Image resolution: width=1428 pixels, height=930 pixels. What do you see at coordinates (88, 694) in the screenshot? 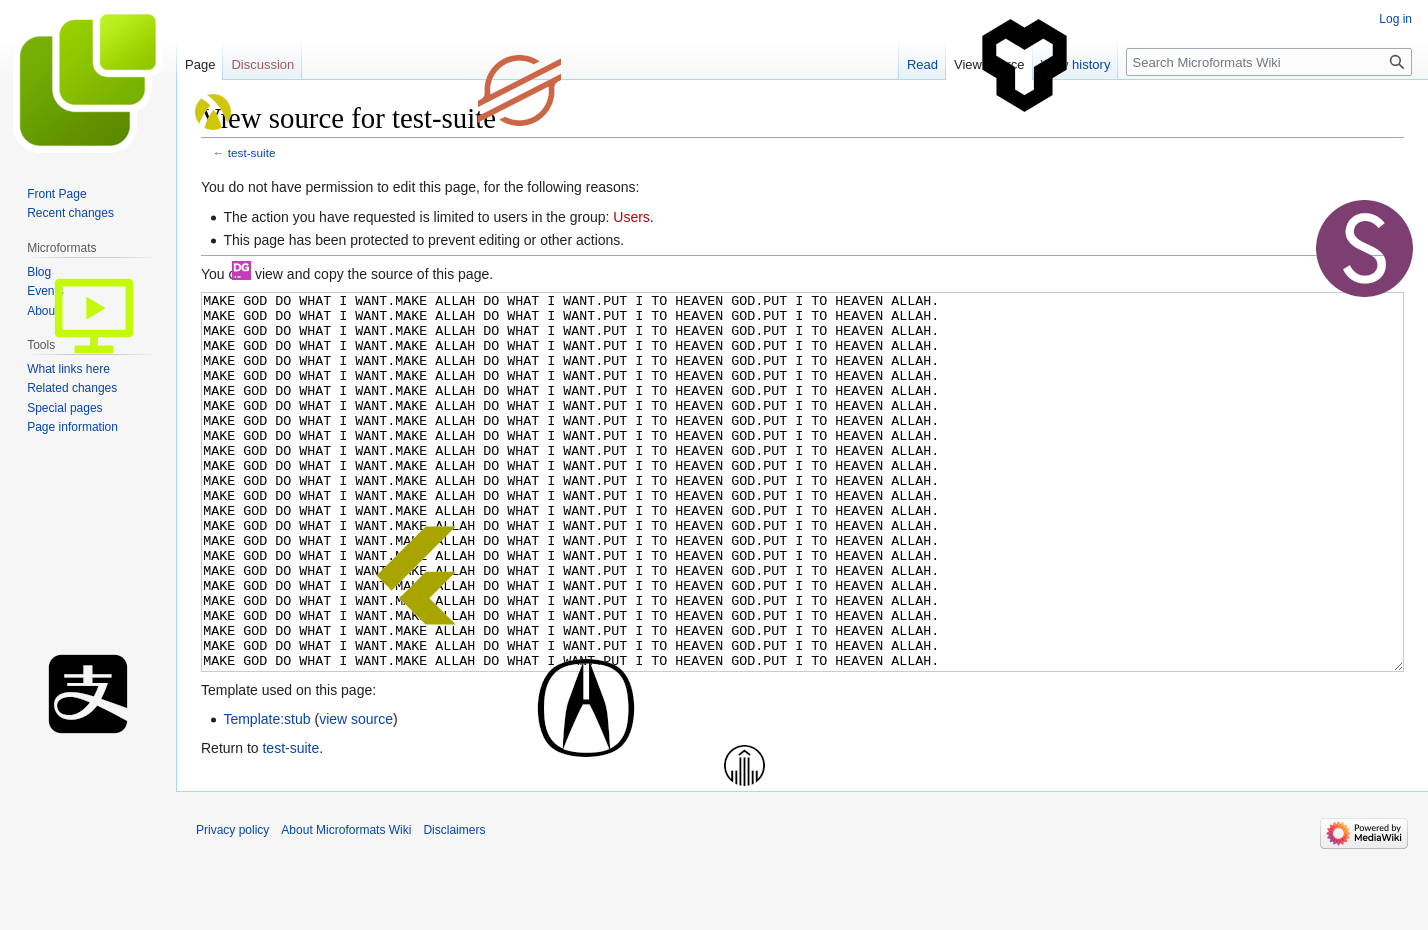
I see `pay with Alipay` at bounding box center [88, 694].